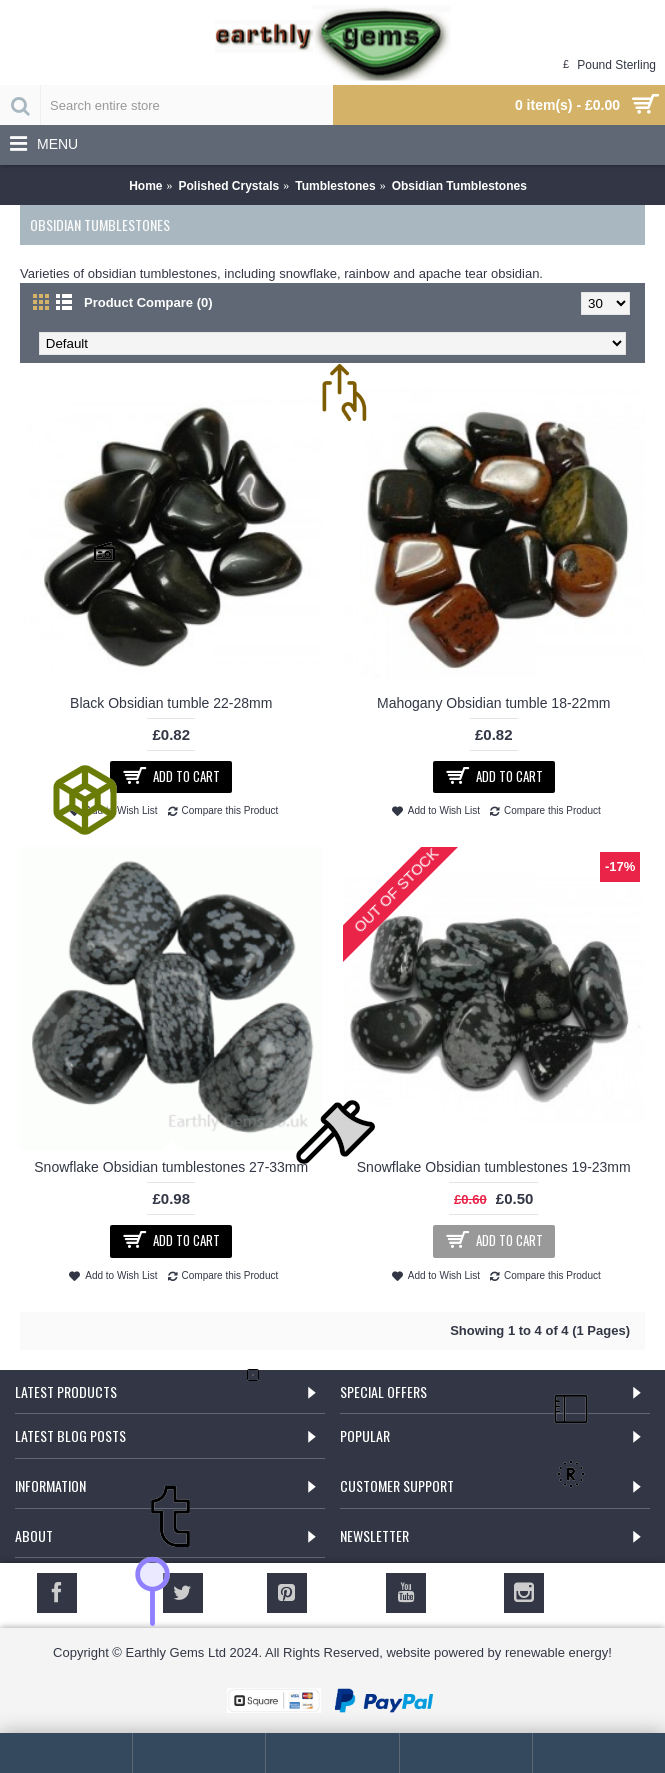  What do you see at coordinates (85, 800) in the screenshot?
I see `open NetBeans IDE` at bounding box center [85, 800].